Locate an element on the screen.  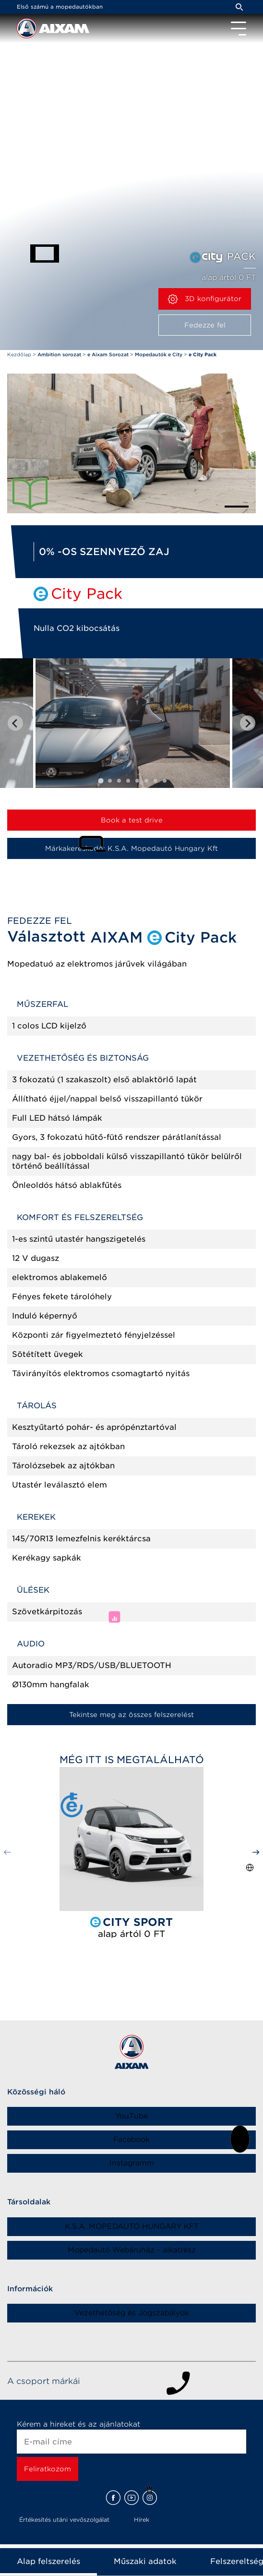
play chess or access chess game is located at coordinates (149, 2490).